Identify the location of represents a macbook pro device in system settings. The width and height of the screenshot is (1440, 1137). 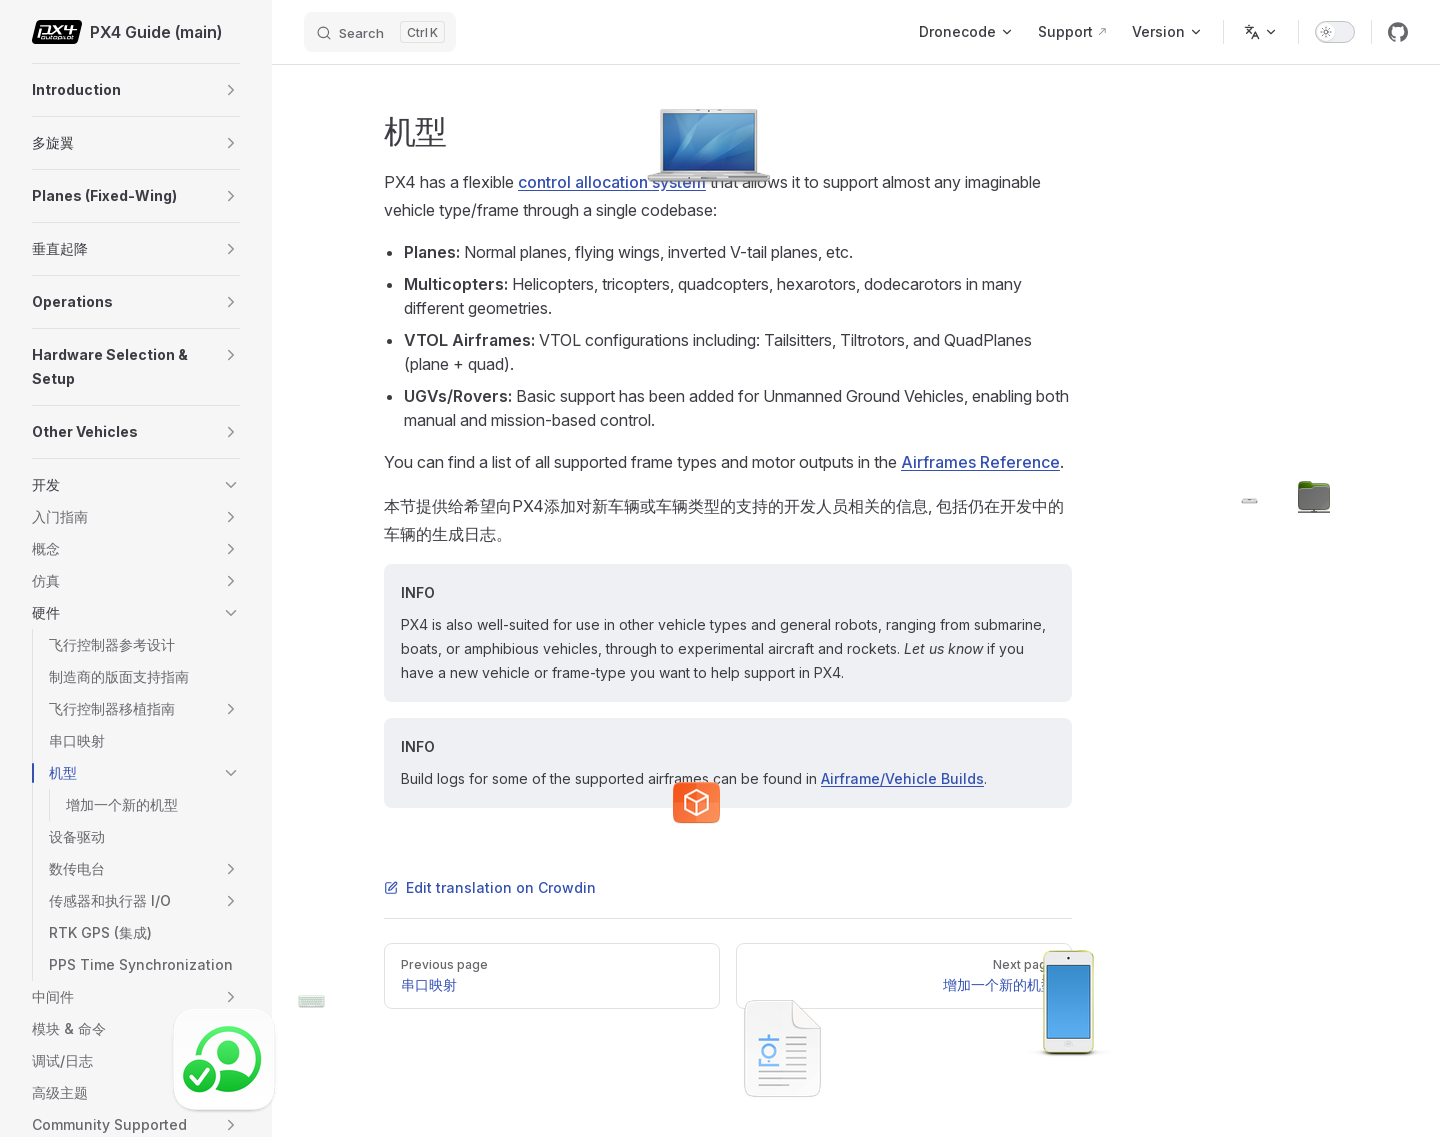
(709, 144).